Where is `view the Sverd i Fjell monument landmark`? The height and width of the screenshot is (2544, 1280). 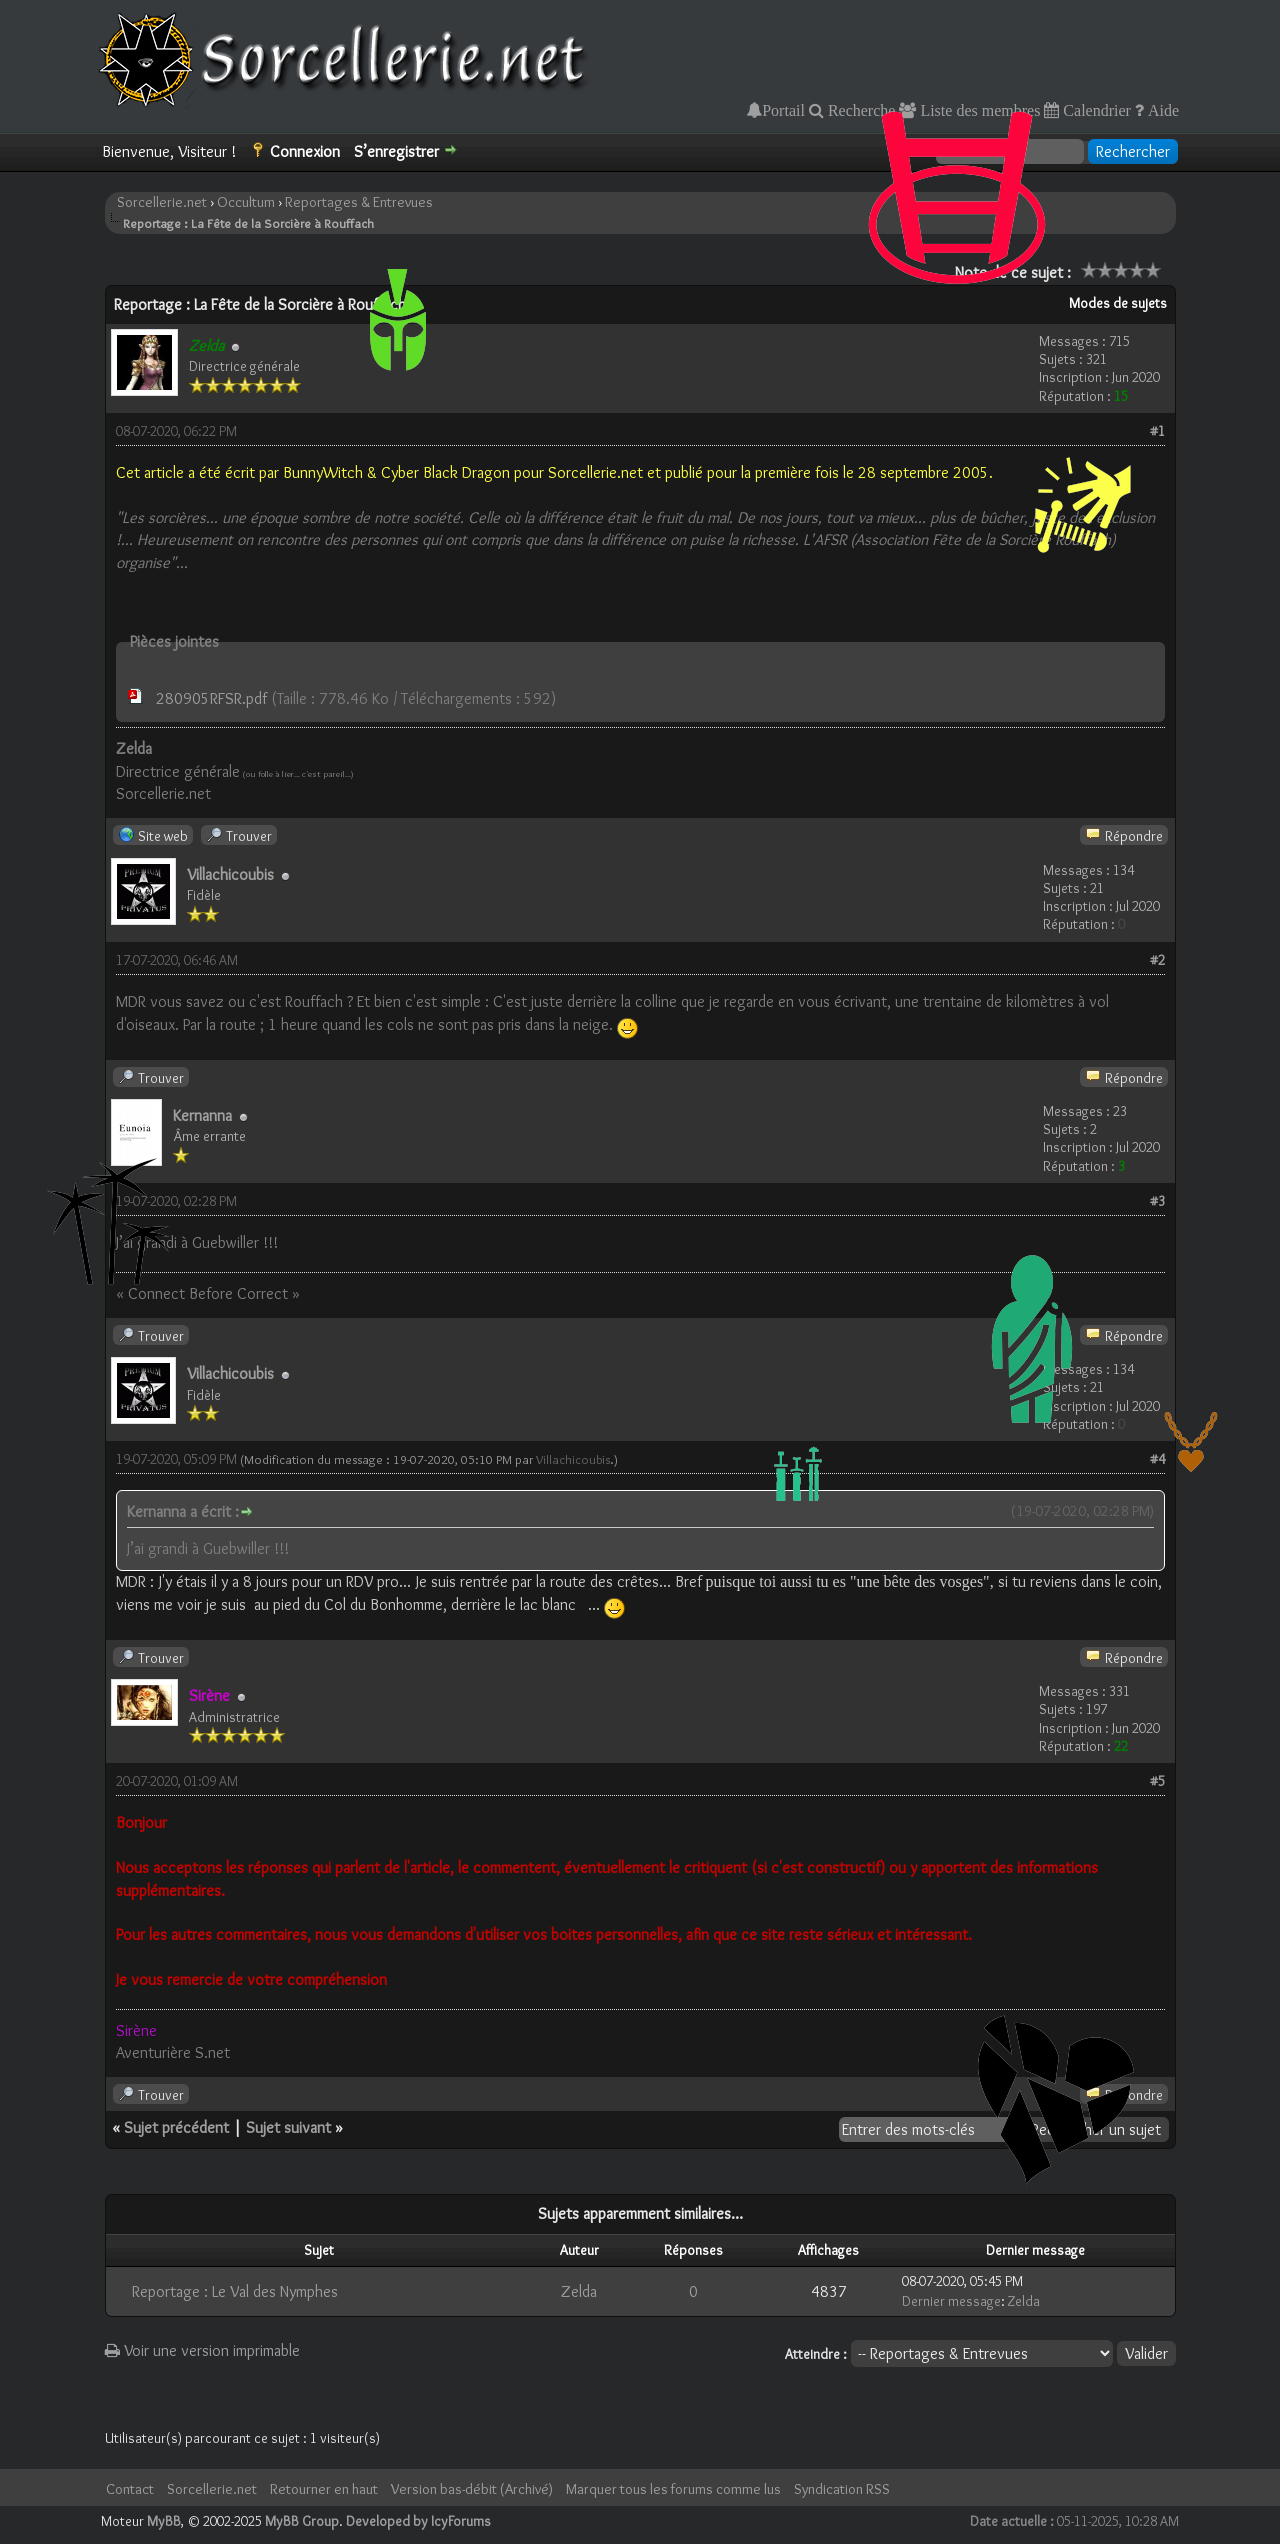
view the Sverd i Fjell monument landmark is located at coordinates (798, 1473).